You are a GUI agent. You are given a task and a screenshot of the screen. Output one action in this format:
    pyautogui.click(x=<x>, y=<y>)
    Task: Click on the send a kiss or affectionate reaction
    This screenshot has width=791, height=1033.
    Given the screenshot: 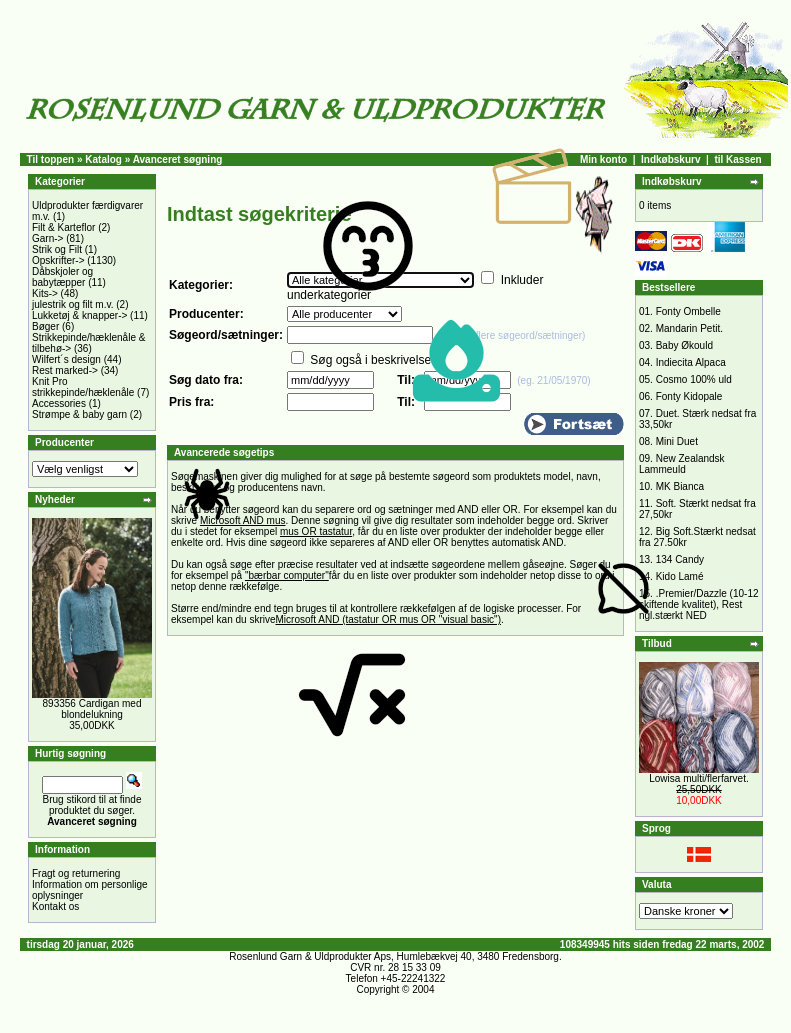 What is the action you would take?
    pyautogui.click(x=368, y=246)
    